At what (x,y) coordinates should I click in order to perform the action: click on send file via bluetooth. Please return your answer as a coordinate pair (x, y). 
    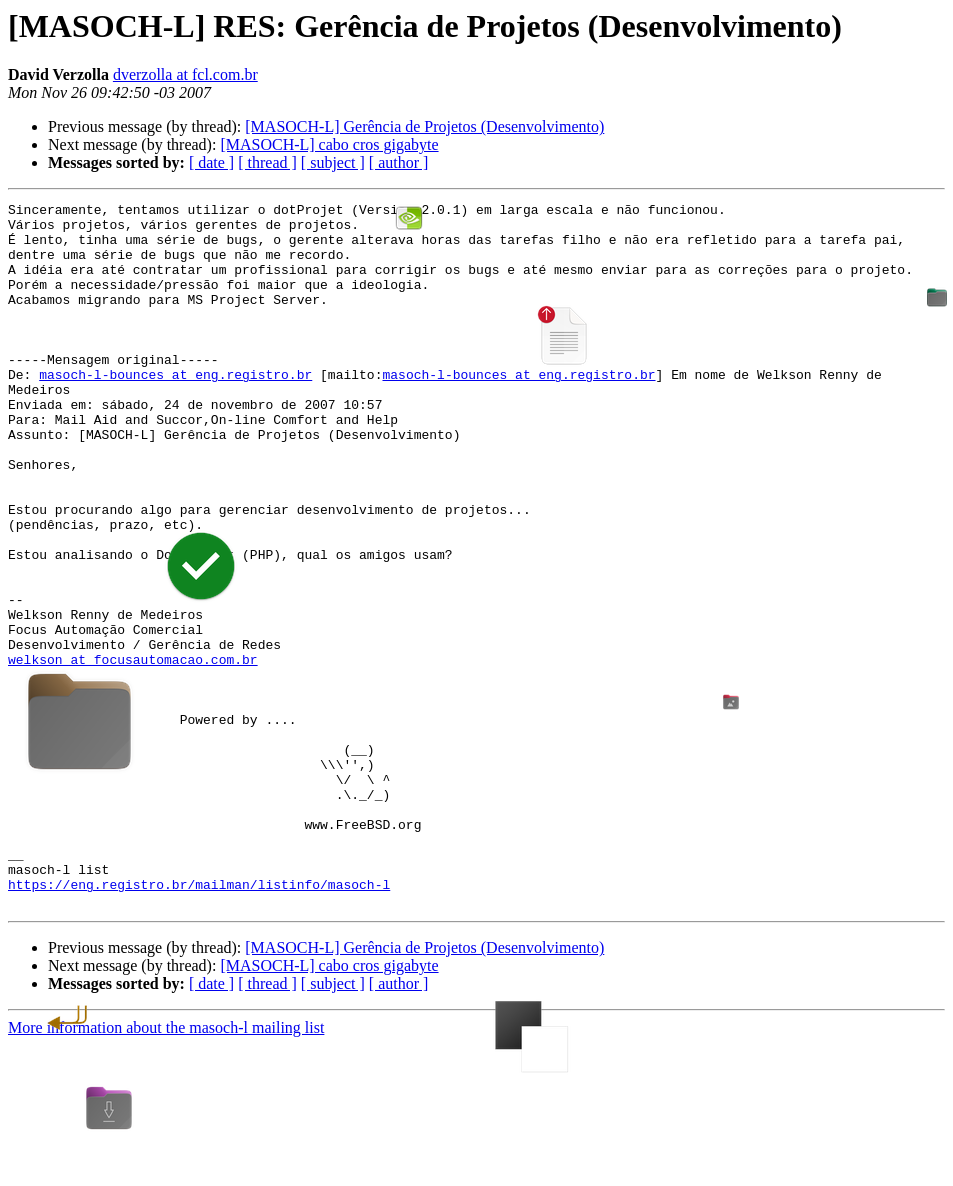
    Looking at the image, I should click on (564, 336).